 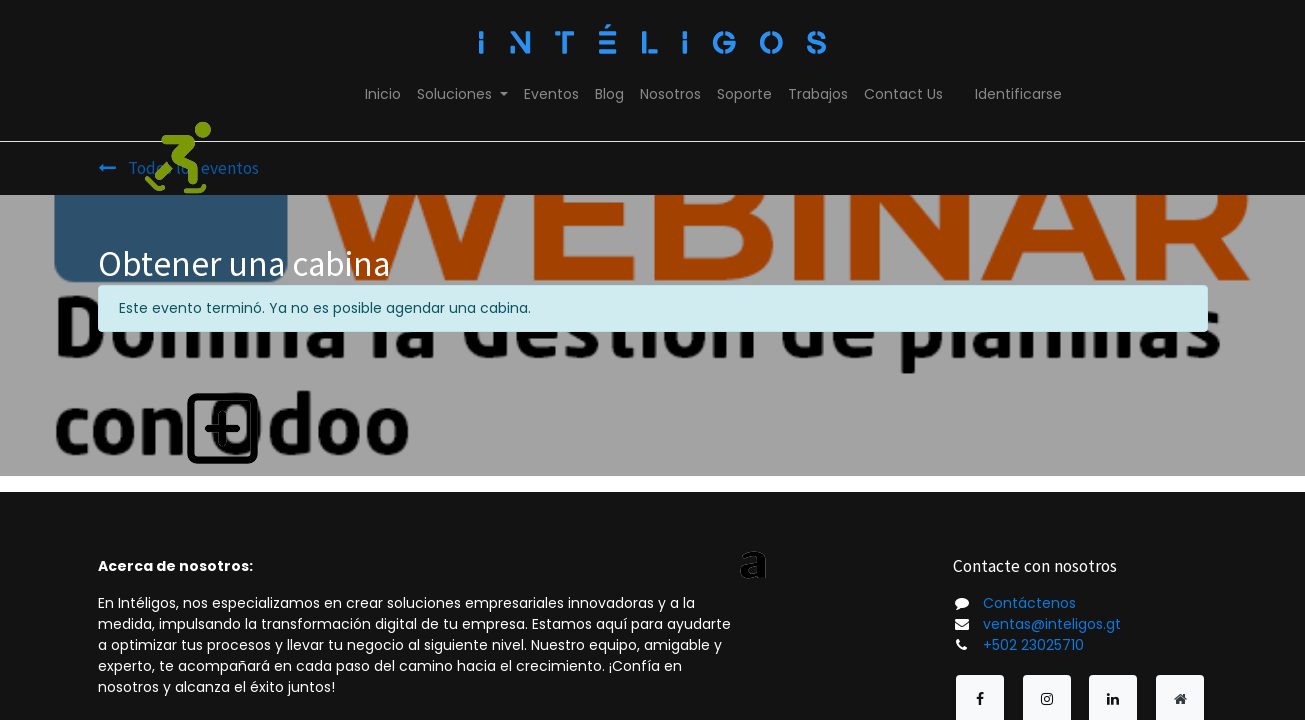 I want to click on indicates ice skating or winter sports activity, so click(x=179, y=157).